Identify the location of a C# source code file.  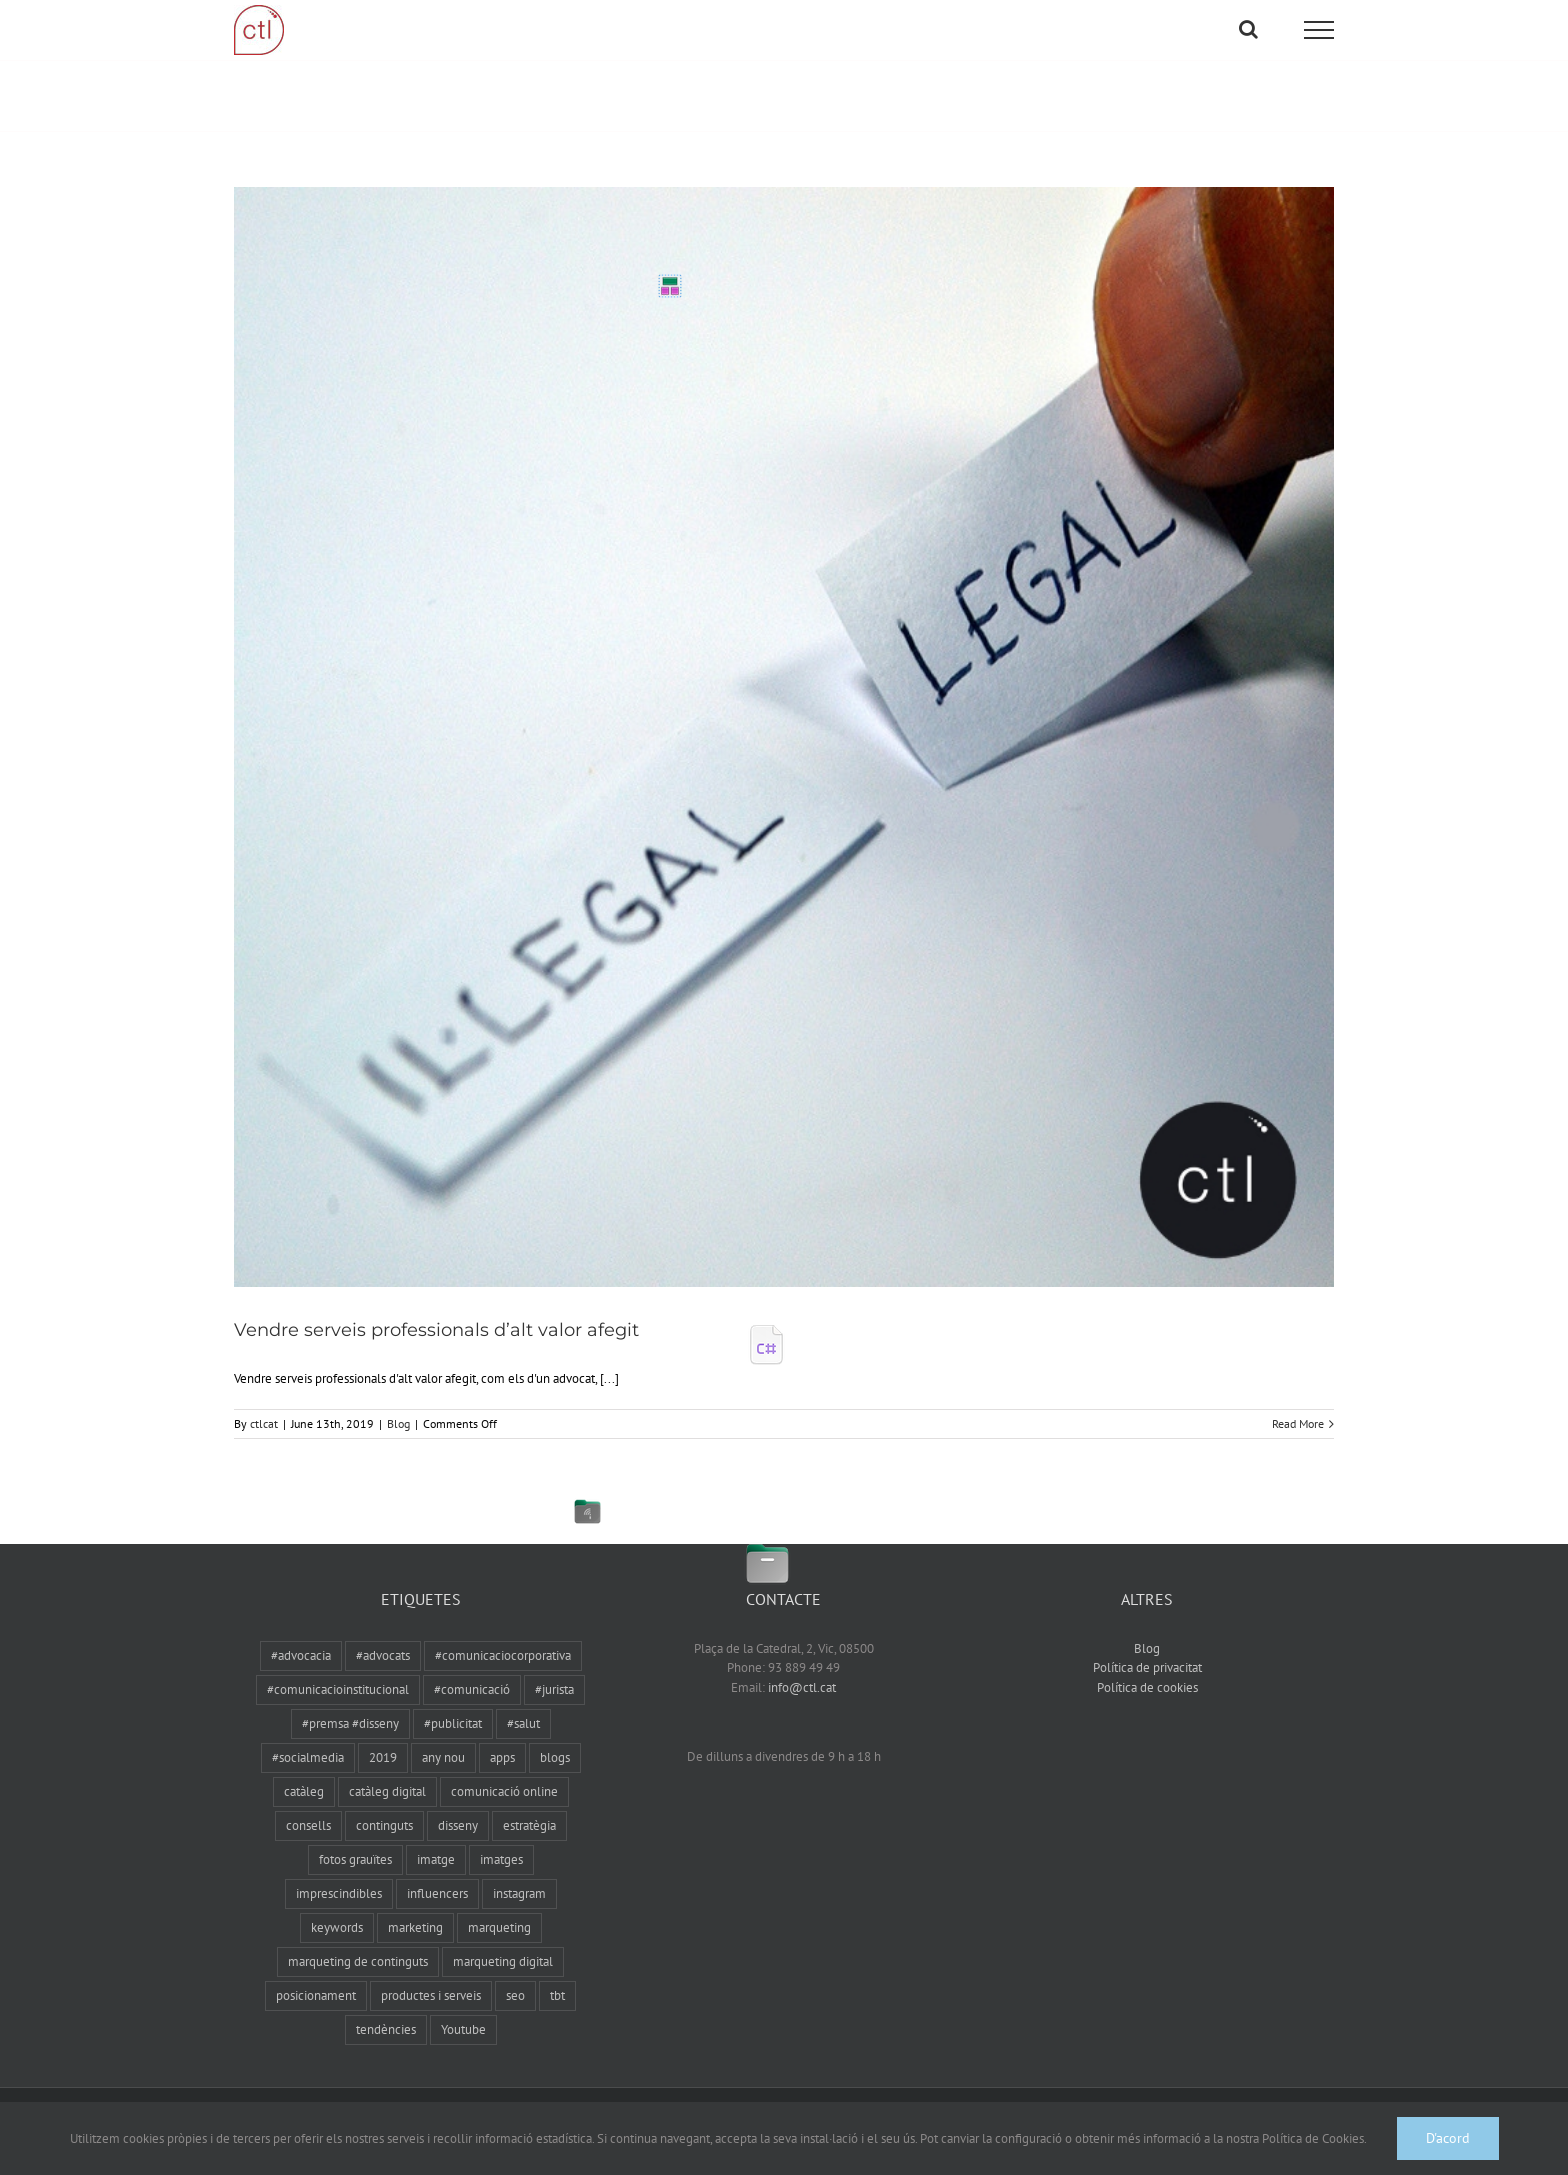
(766, 1344).